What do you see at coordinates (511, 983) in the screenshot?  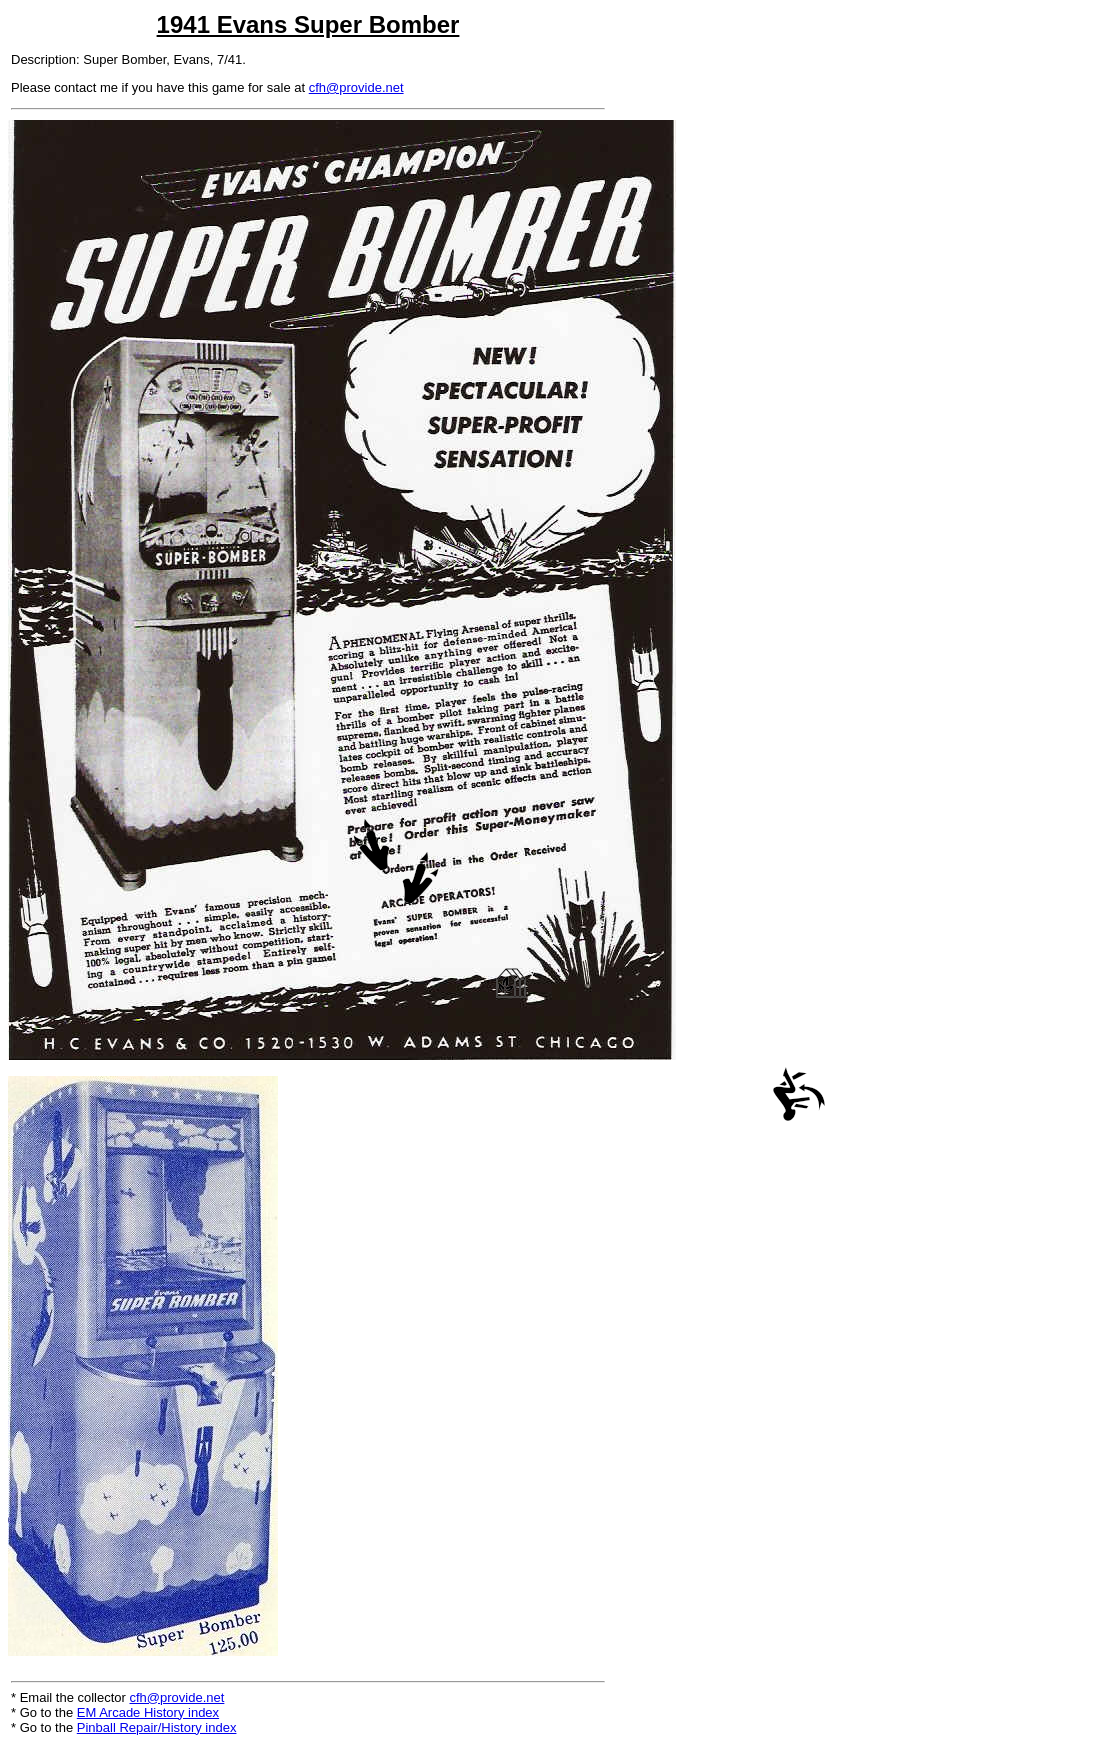 I see `access greenhouse or garden management` at bounding box center [511, 983].